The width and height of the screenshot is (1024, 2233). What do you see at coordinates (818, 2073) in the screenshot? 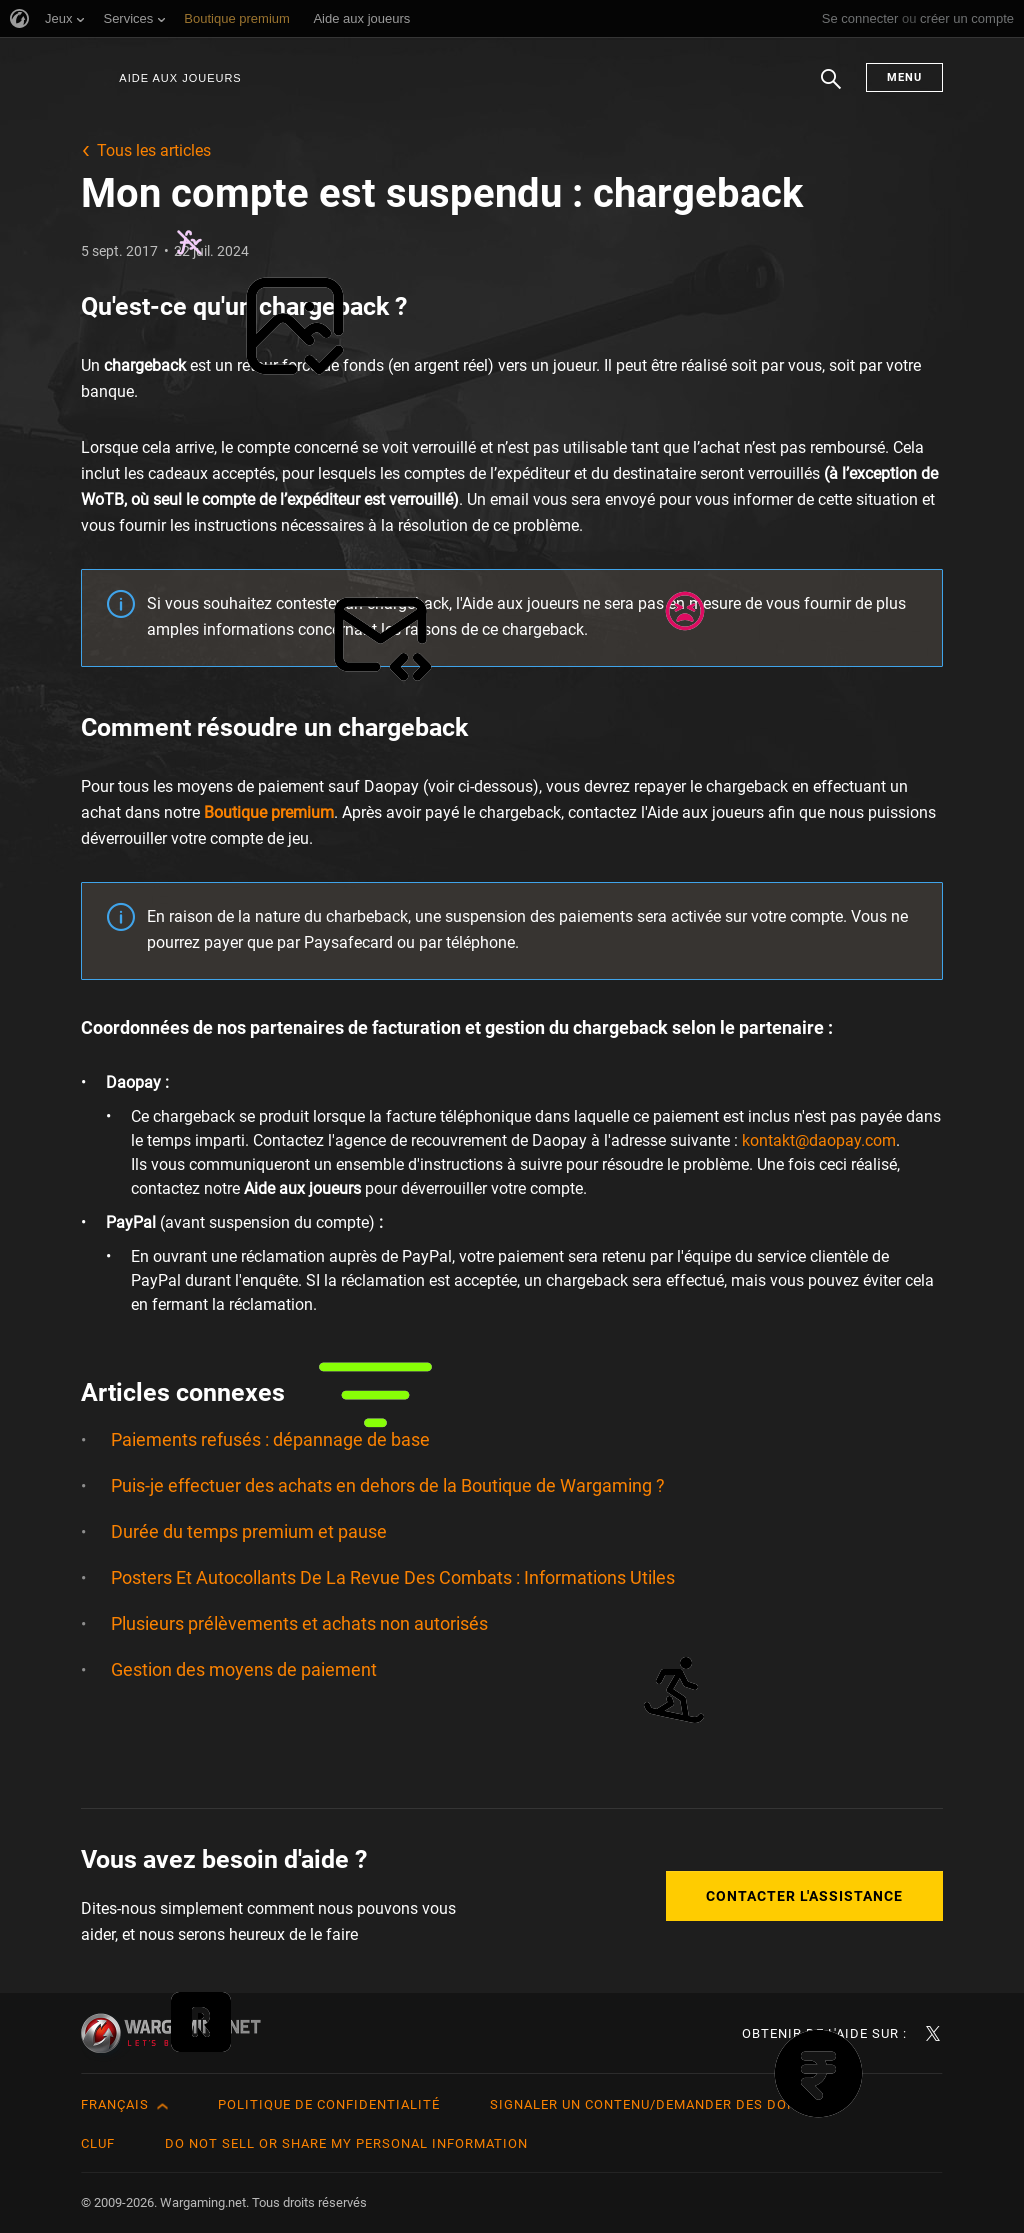
I see `indicates Indian rupee currency or payment` at bounding box center [818, 2073].